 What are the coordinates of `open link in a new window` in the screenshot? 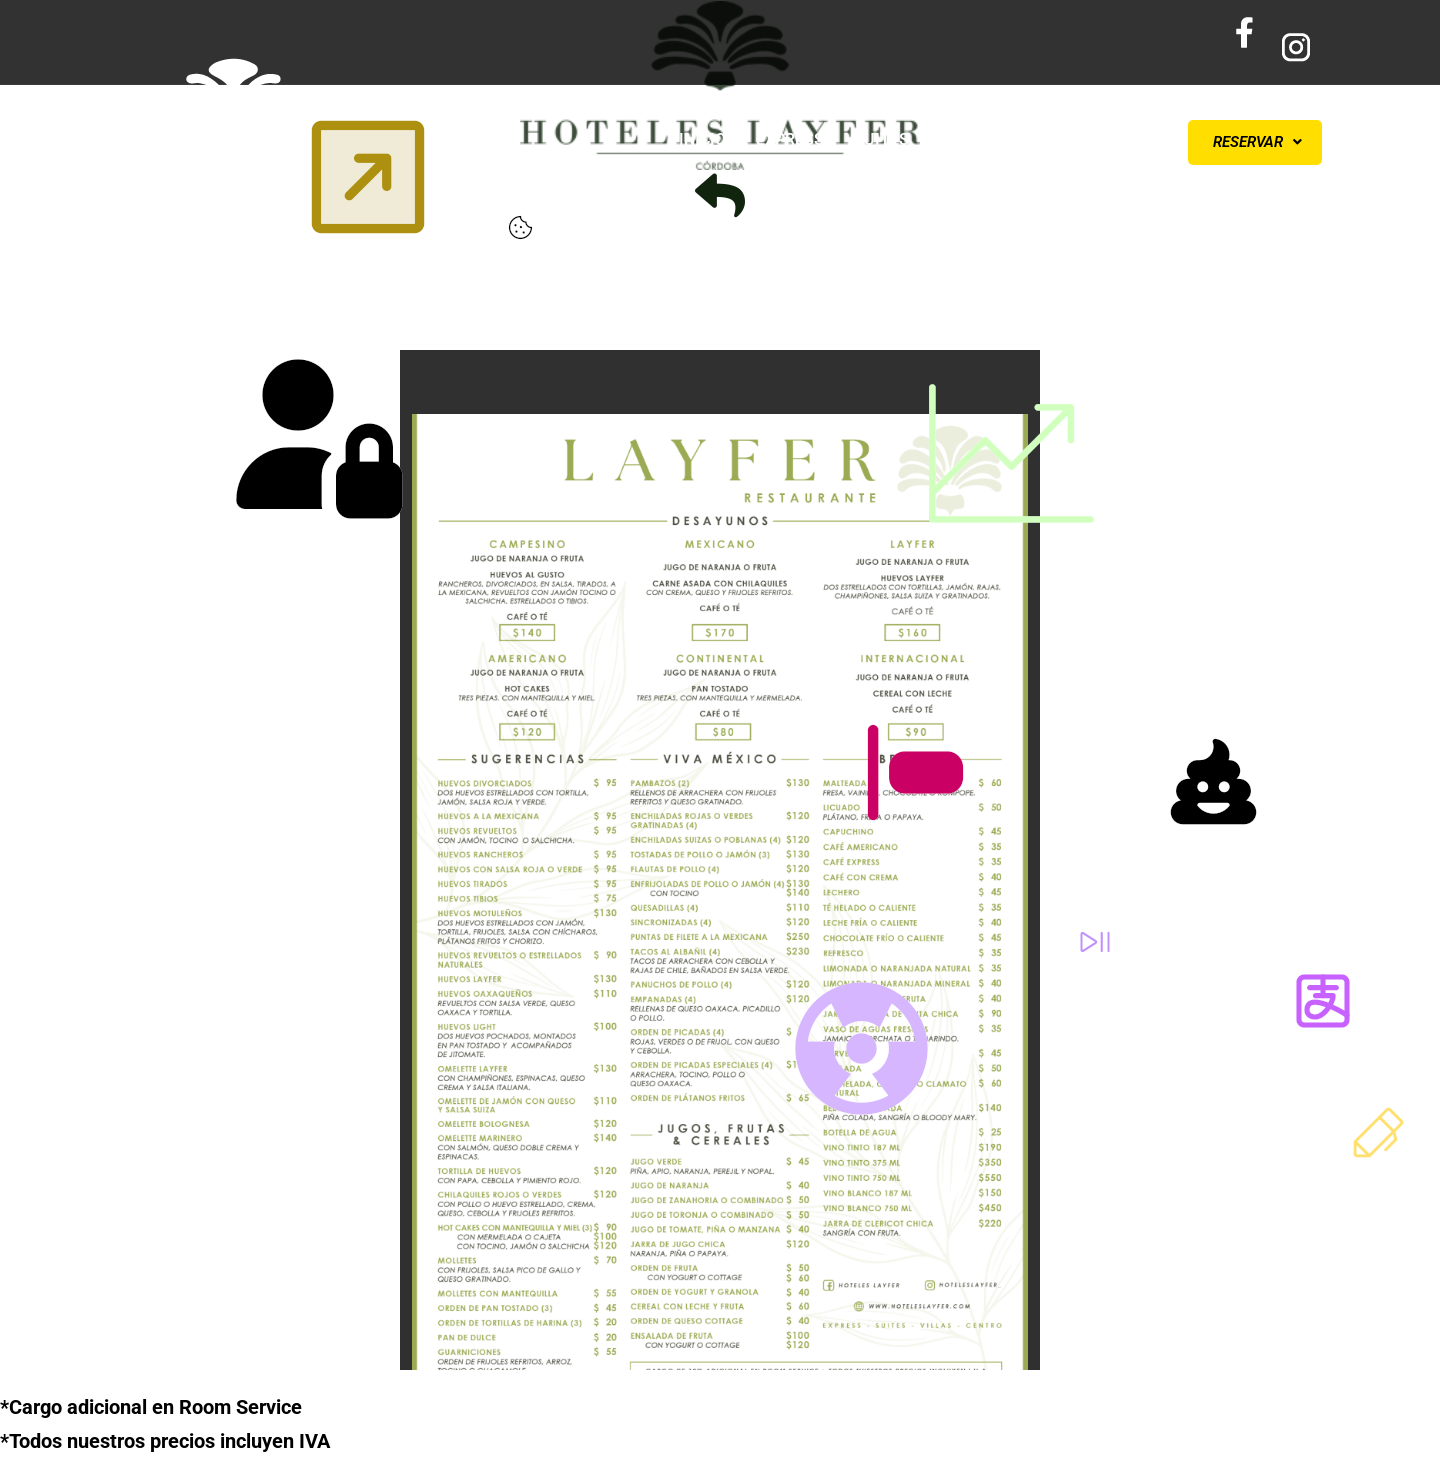 It's located at (368, 177).